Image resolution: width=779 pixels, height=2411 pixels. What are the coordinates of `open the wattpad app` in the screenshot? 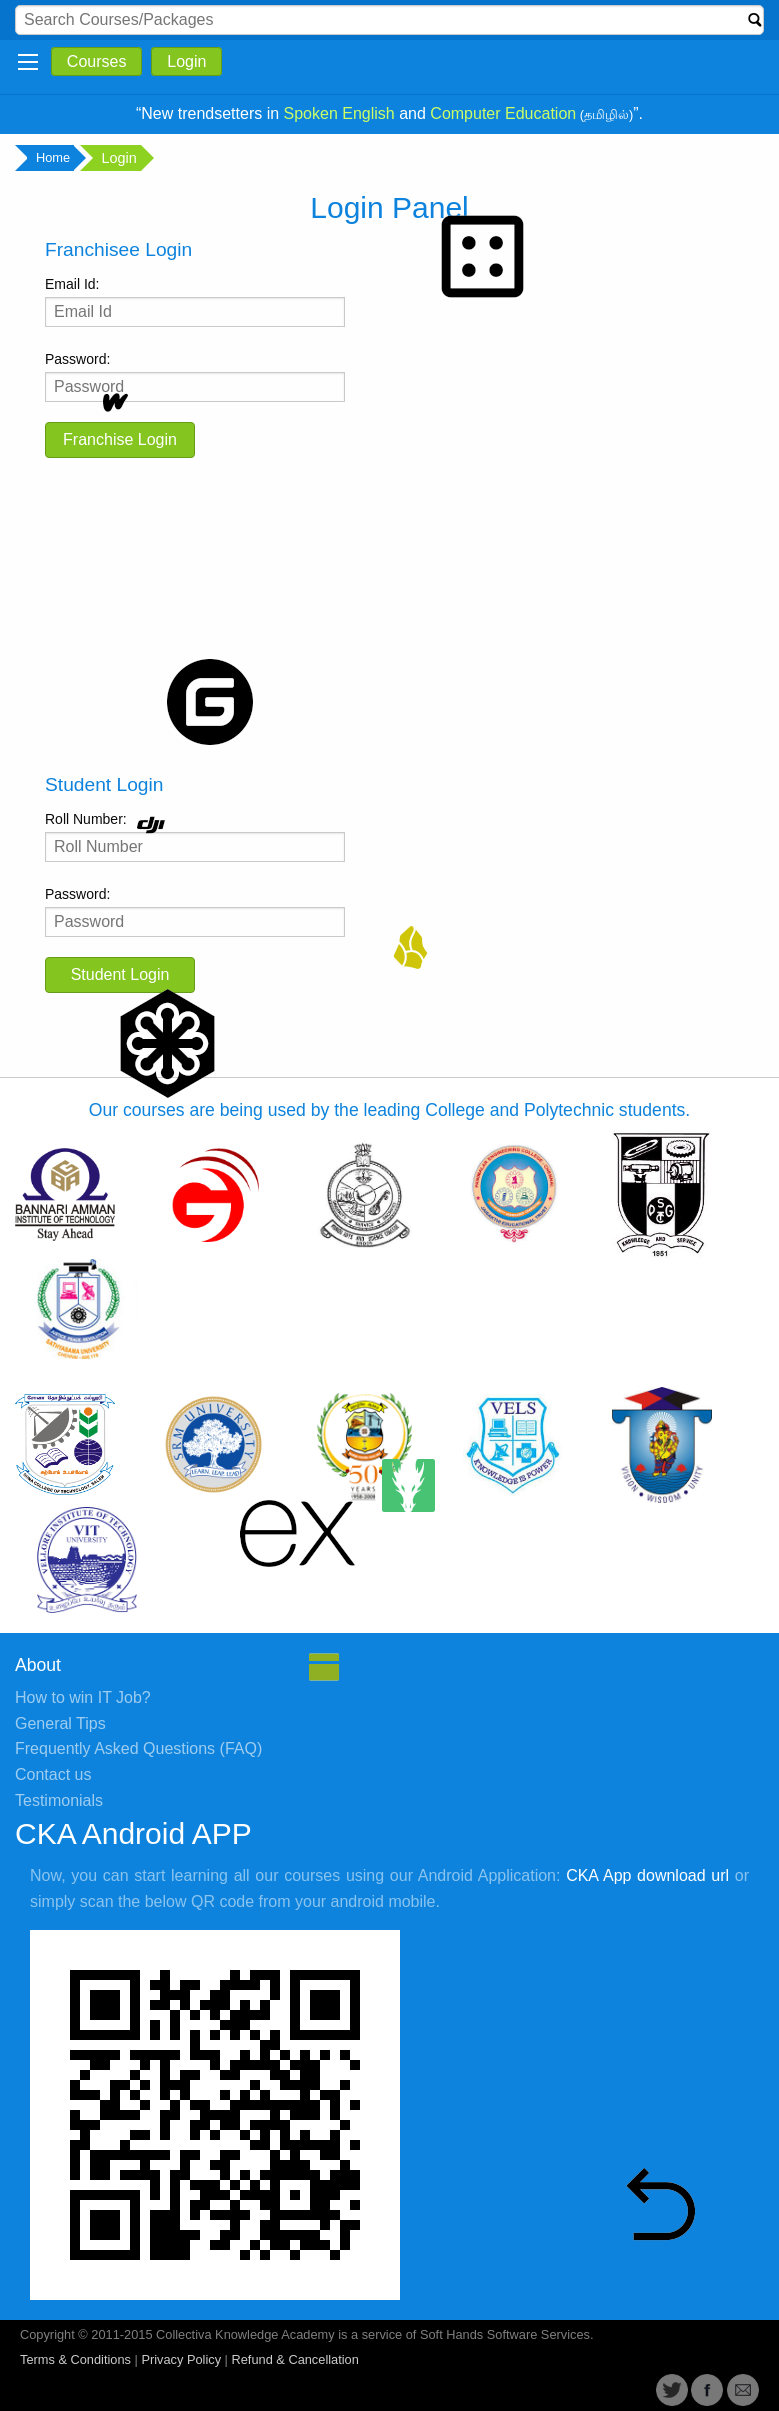 It's located at (115, 402).